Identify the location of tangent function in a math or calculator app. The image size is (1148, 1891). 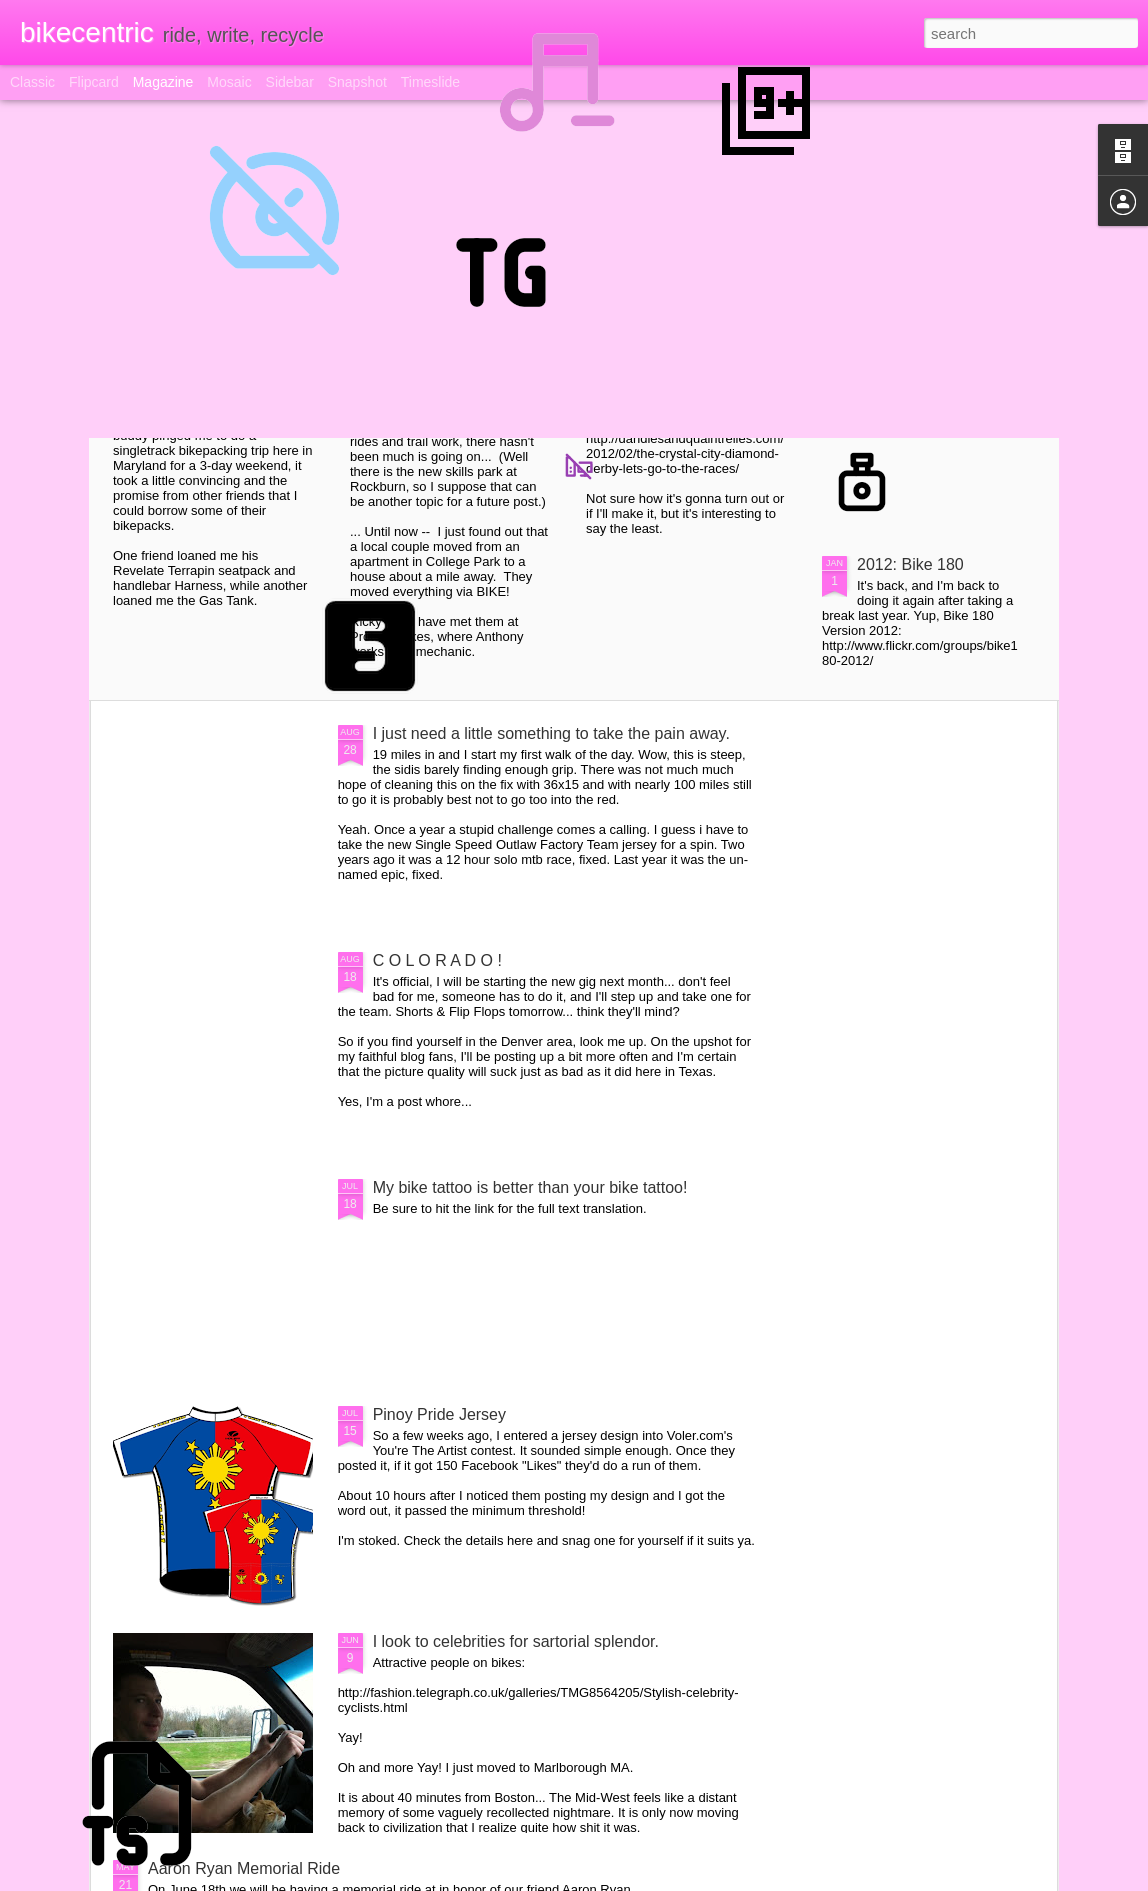
(497, 272).